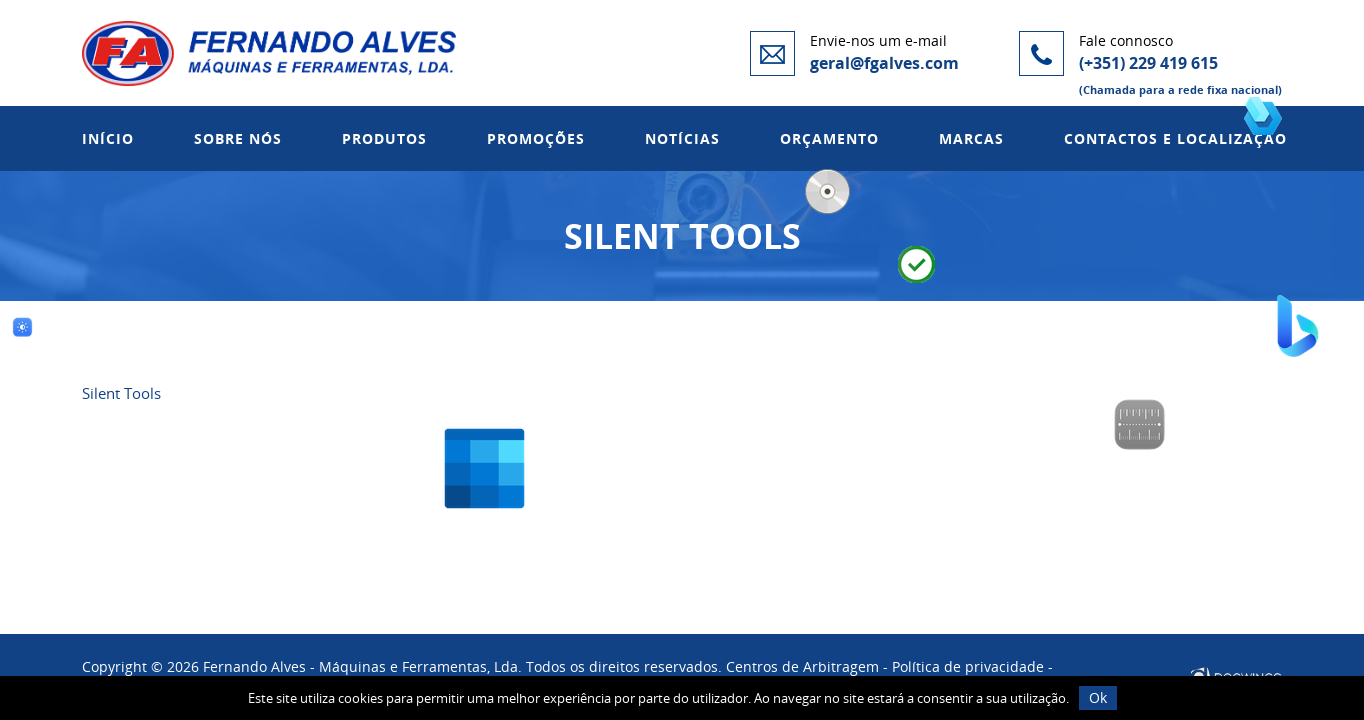 Image resolution: width=1364 pixels, height=720 pixels. What do you see at coordinates (484, 468) in the screenshot?
I see `open the calendar app` at bounding box center [484, 468].